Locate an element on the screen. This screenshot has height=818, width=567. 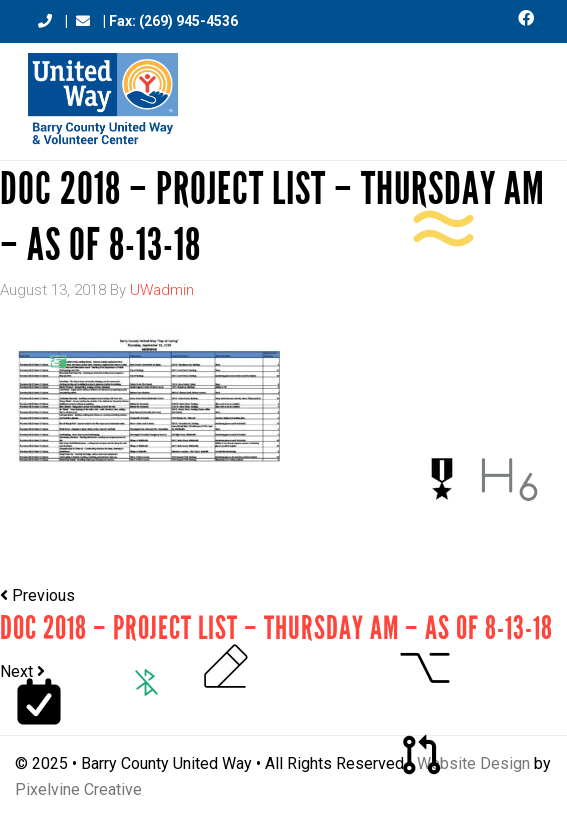
edit or modify content is located at coordinates (225, 667).